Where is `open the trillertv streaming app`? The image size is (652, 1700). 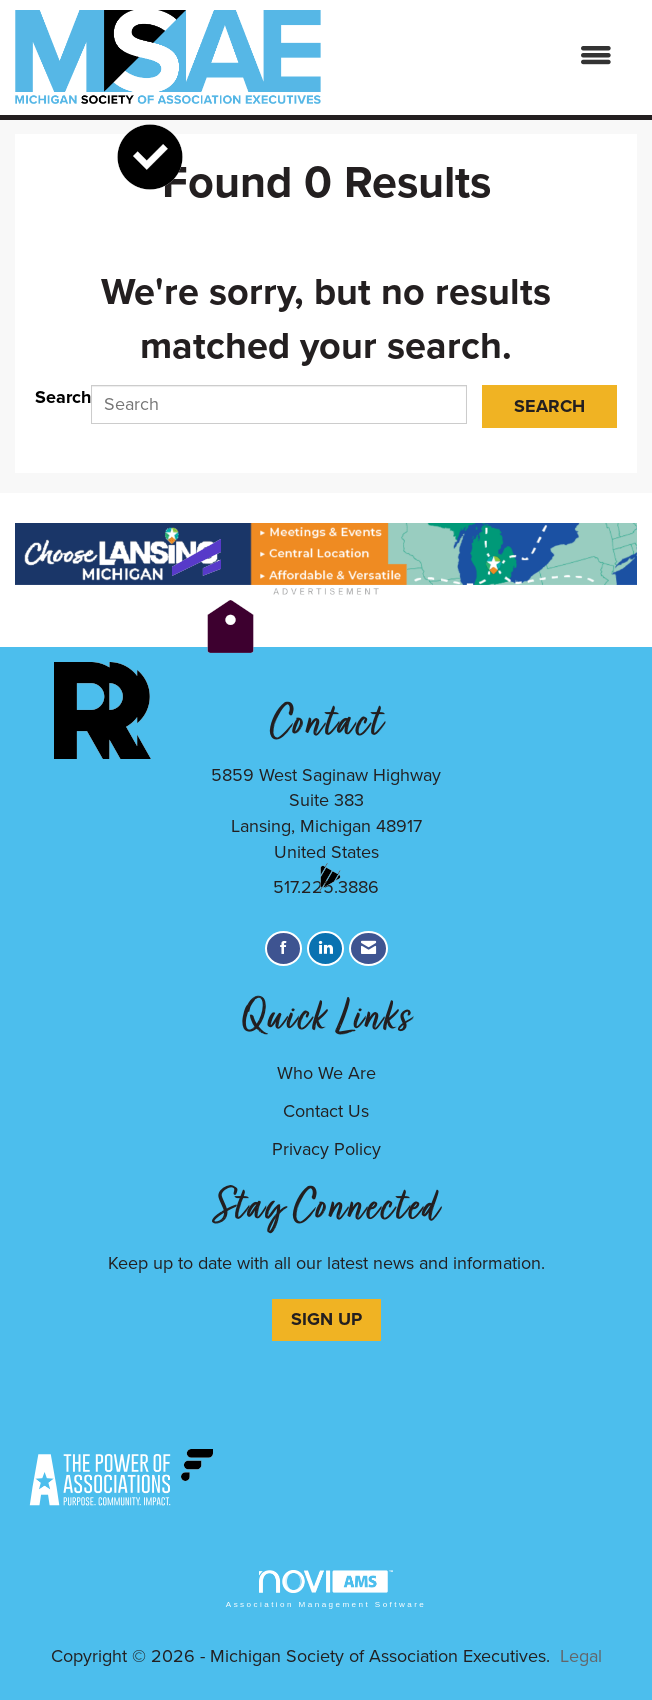
open the trillertv streaming app is located at coordinates (330, 877).